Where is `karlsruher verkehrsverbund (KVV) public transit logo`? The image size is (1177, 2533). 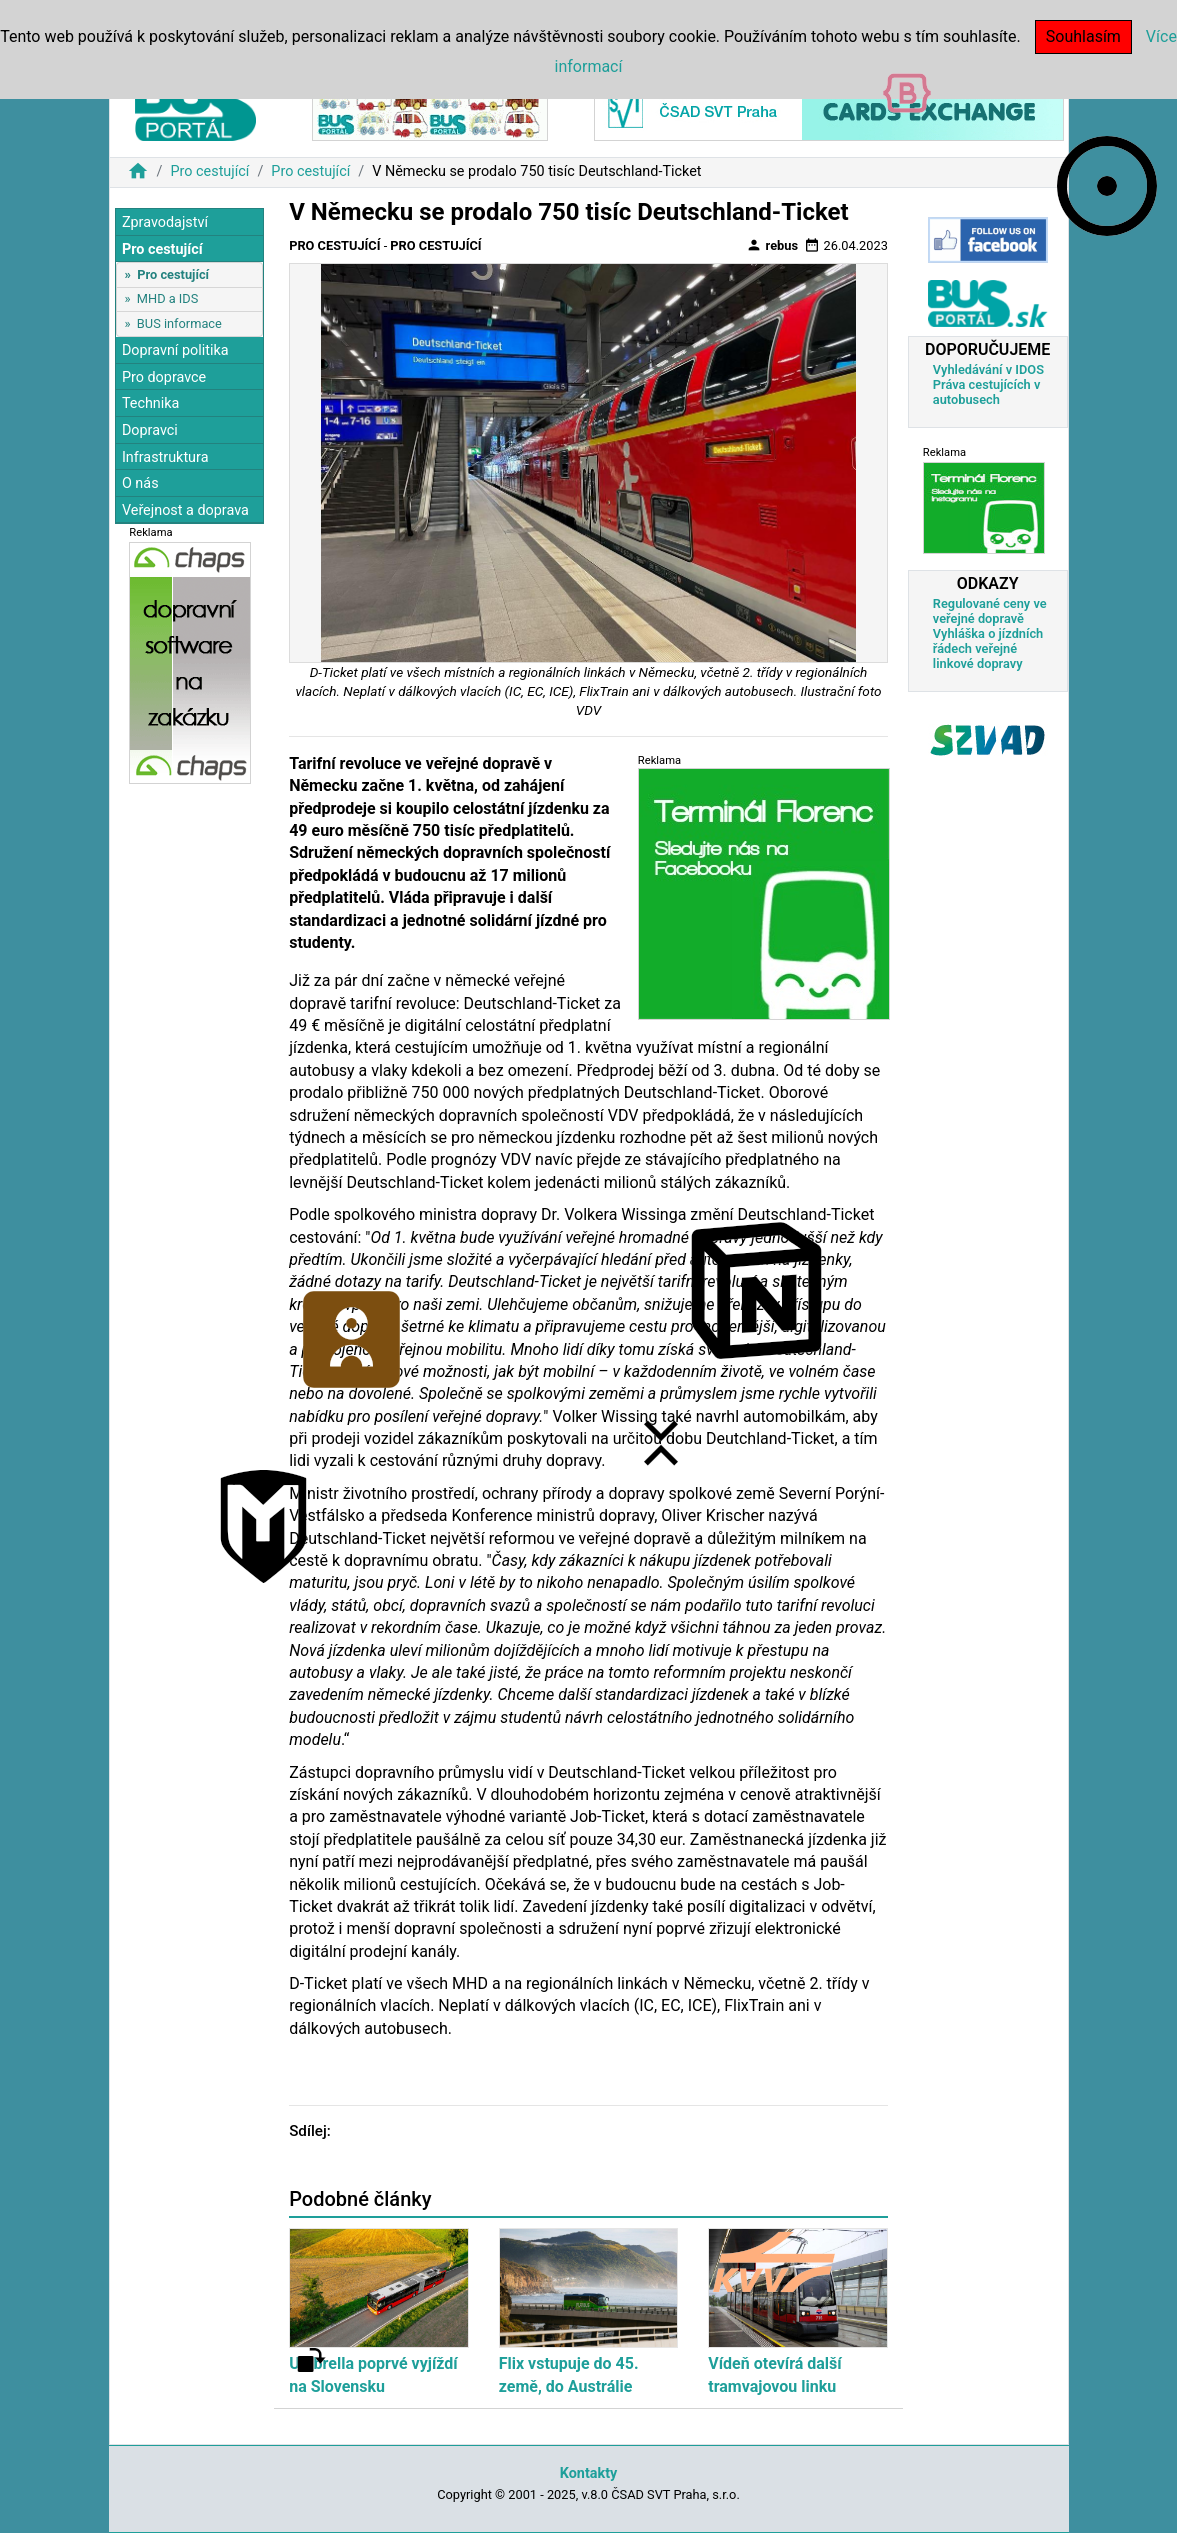 karlsruher verkehrsverbund (KVV) public transit logo is located at coordinates (774, 2262).